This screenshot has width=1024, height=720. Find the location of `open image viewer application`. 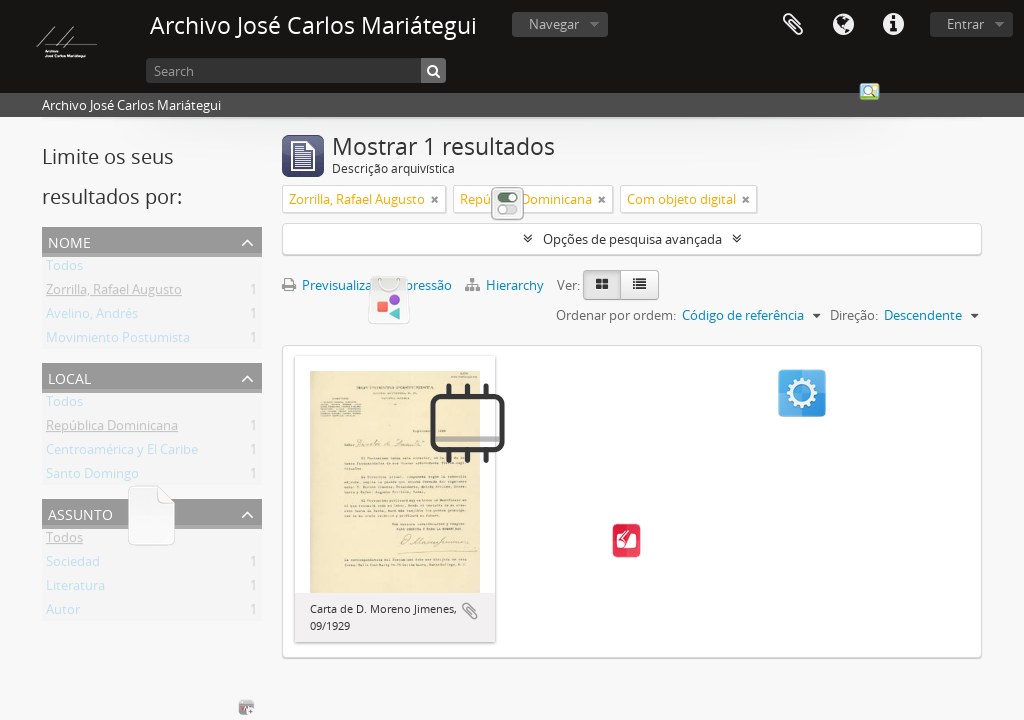

open image viewer application is located at coordinates (869, 91).